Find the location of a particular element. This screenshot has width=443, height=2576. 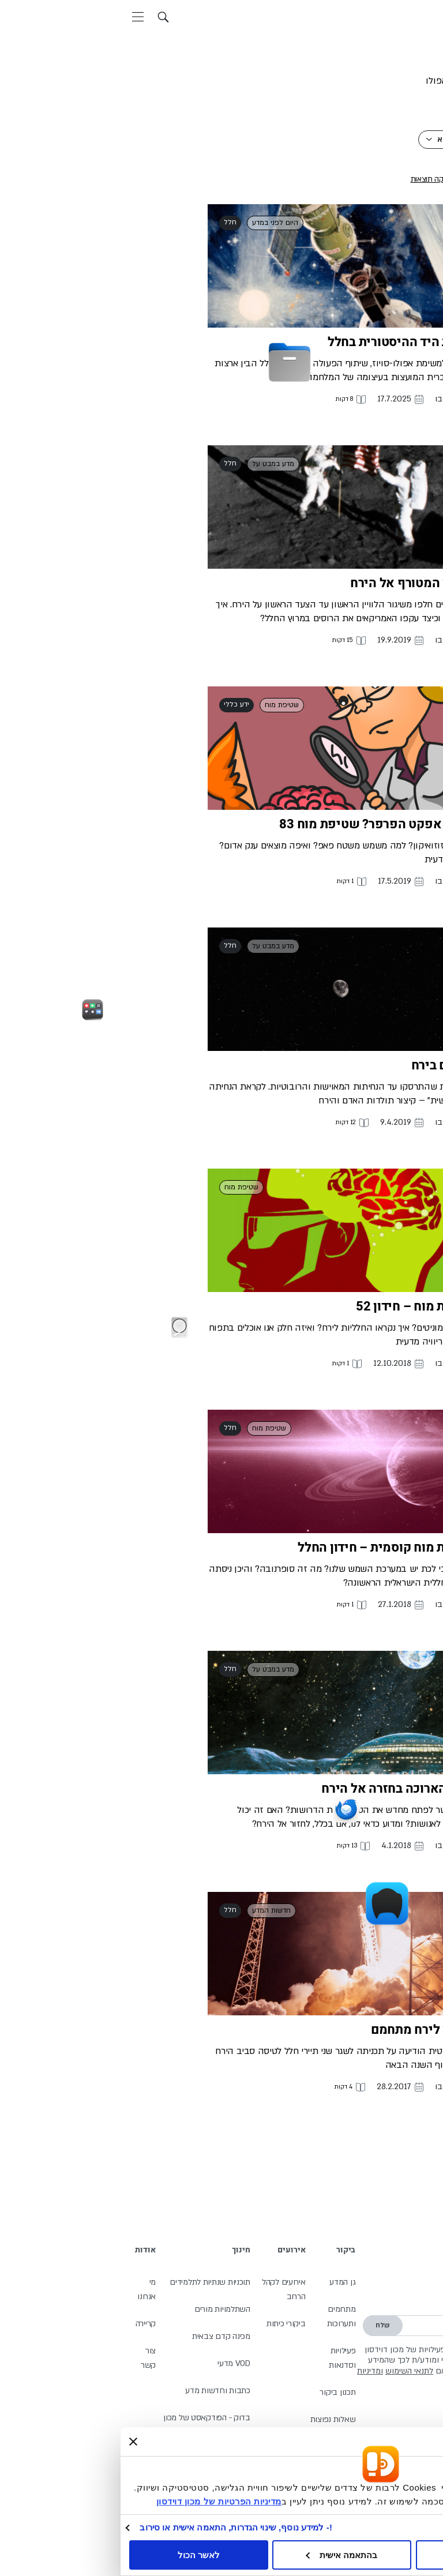

open impression, a disk image writing utility is located at coordinates (381, 2464).